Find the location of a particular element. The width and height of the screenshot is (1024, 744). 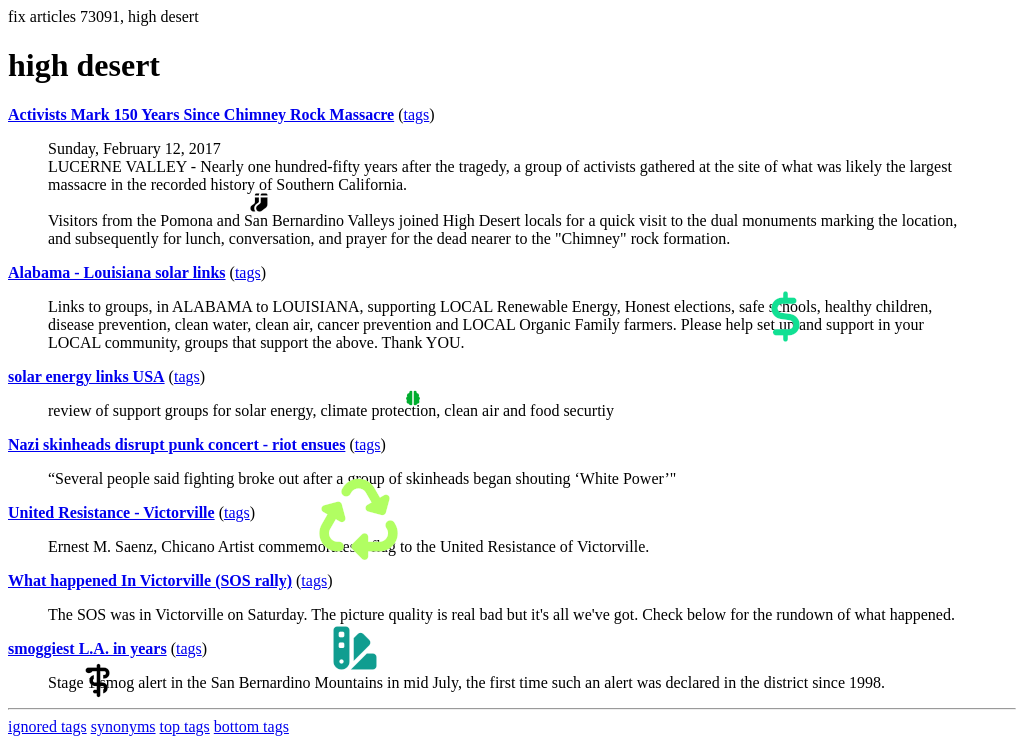

open color palette or theme options is located at coordinates (355, 648).